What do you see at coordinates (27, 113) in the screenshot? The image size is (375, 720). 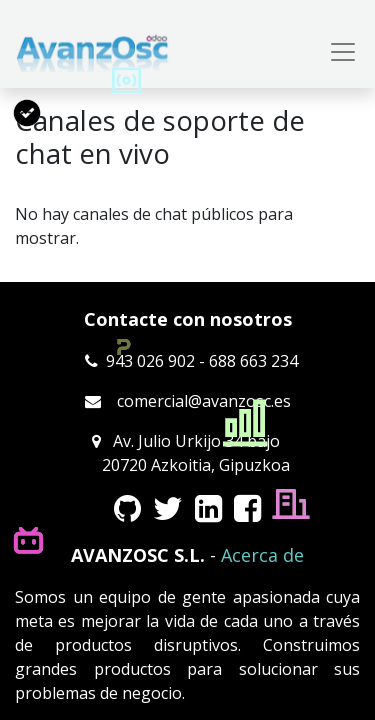 I see `indicates a completed or successful action` at bounding box center [27, 113].